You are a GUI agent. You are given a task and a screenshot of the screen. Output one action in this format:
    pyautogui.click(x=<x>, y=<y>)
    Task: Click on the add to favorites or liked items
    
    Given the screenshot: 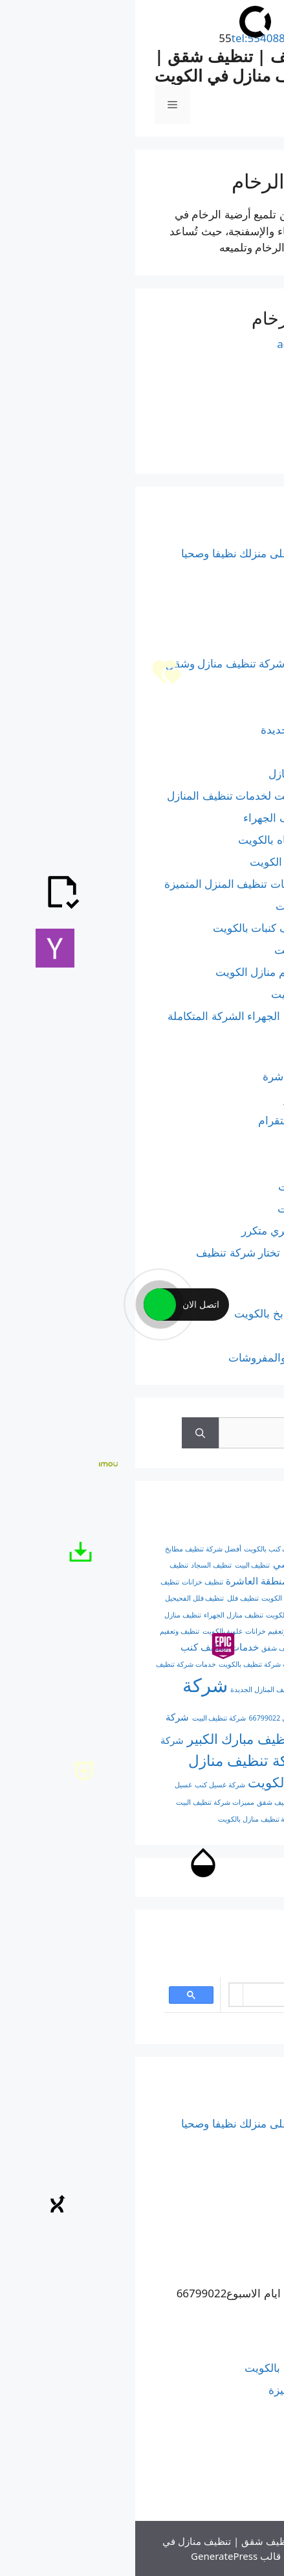 What is the action you would take?
    pyautogui.click(x=166, y=672)
    